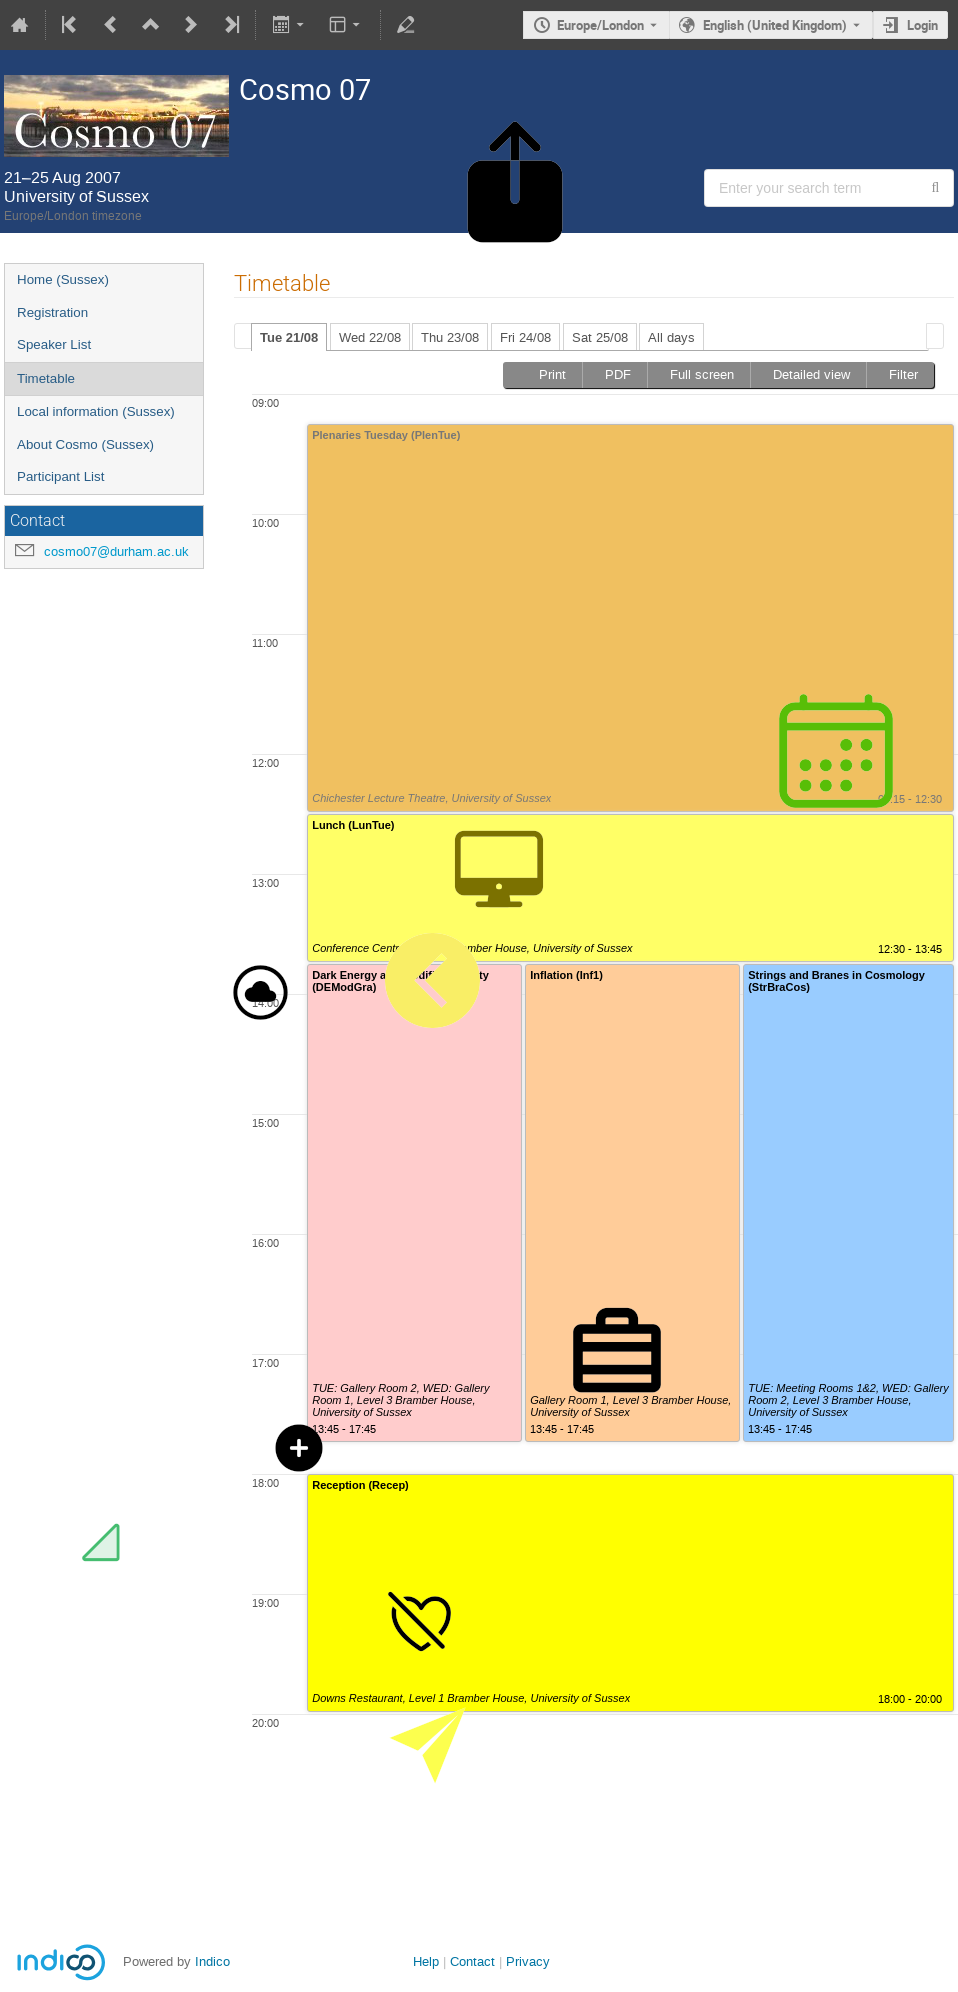 This screenshot has height=1992, width=958. What do you see at coordinates (515, 182) in the screenshot?
I see `share this content` at bounding box center [515, 182].